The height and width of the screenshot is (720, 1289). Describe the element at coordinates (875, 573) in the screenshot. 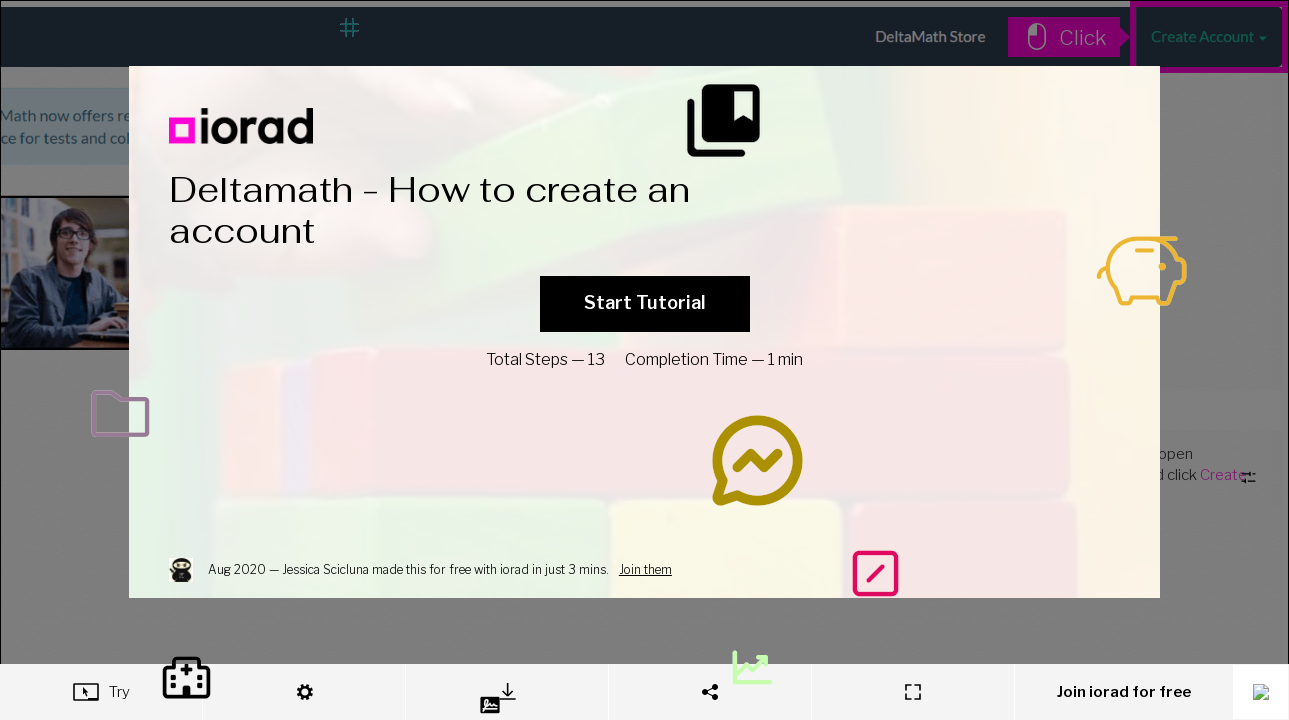

I see `indicates a disabled or unavailable feature` at that location.